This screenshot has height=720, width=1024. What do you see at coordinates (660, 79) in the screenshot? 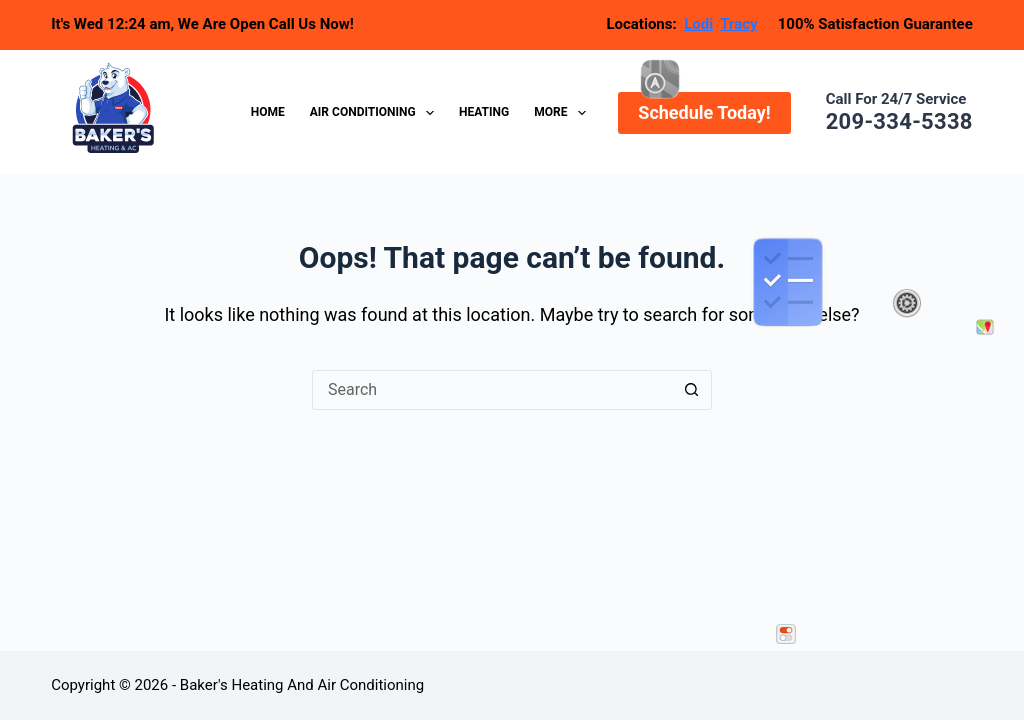
I see `open apple maps` at bounding box center [660, 79].